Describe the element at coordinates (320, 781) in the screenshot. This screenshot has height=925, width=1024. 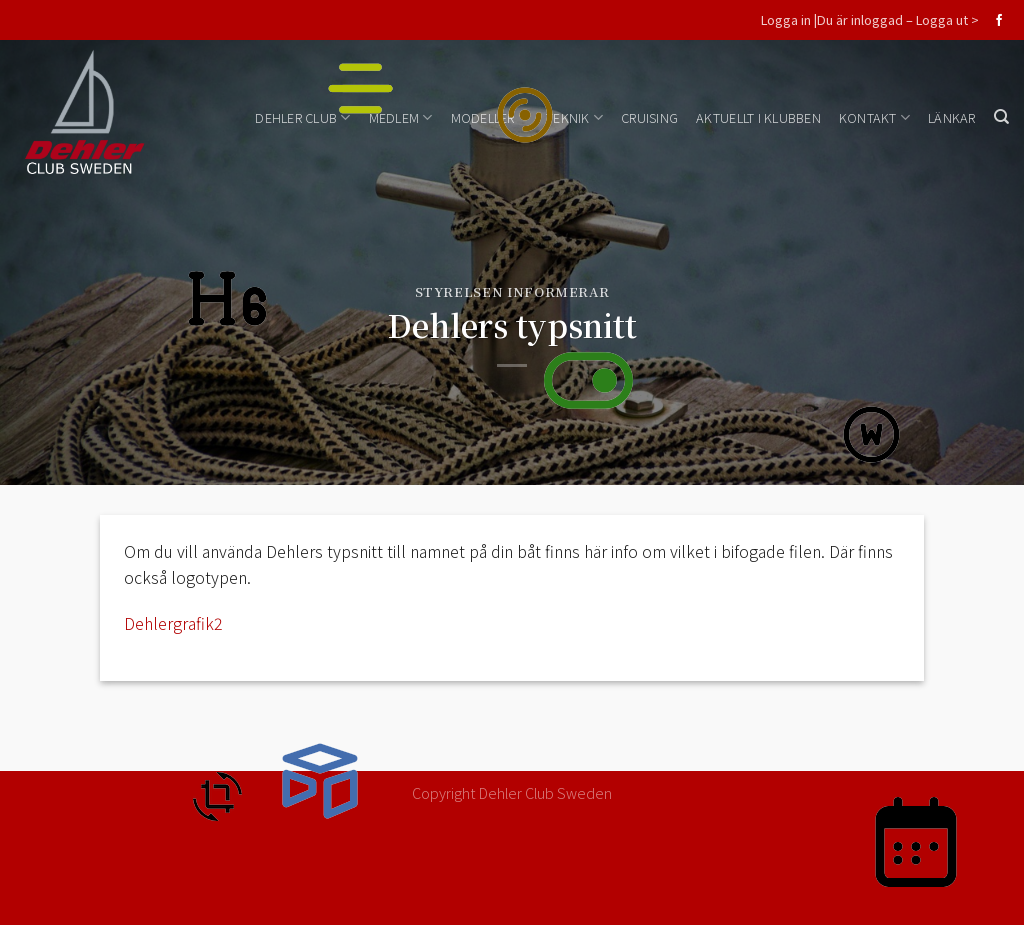
I see `open airtable` at that location.